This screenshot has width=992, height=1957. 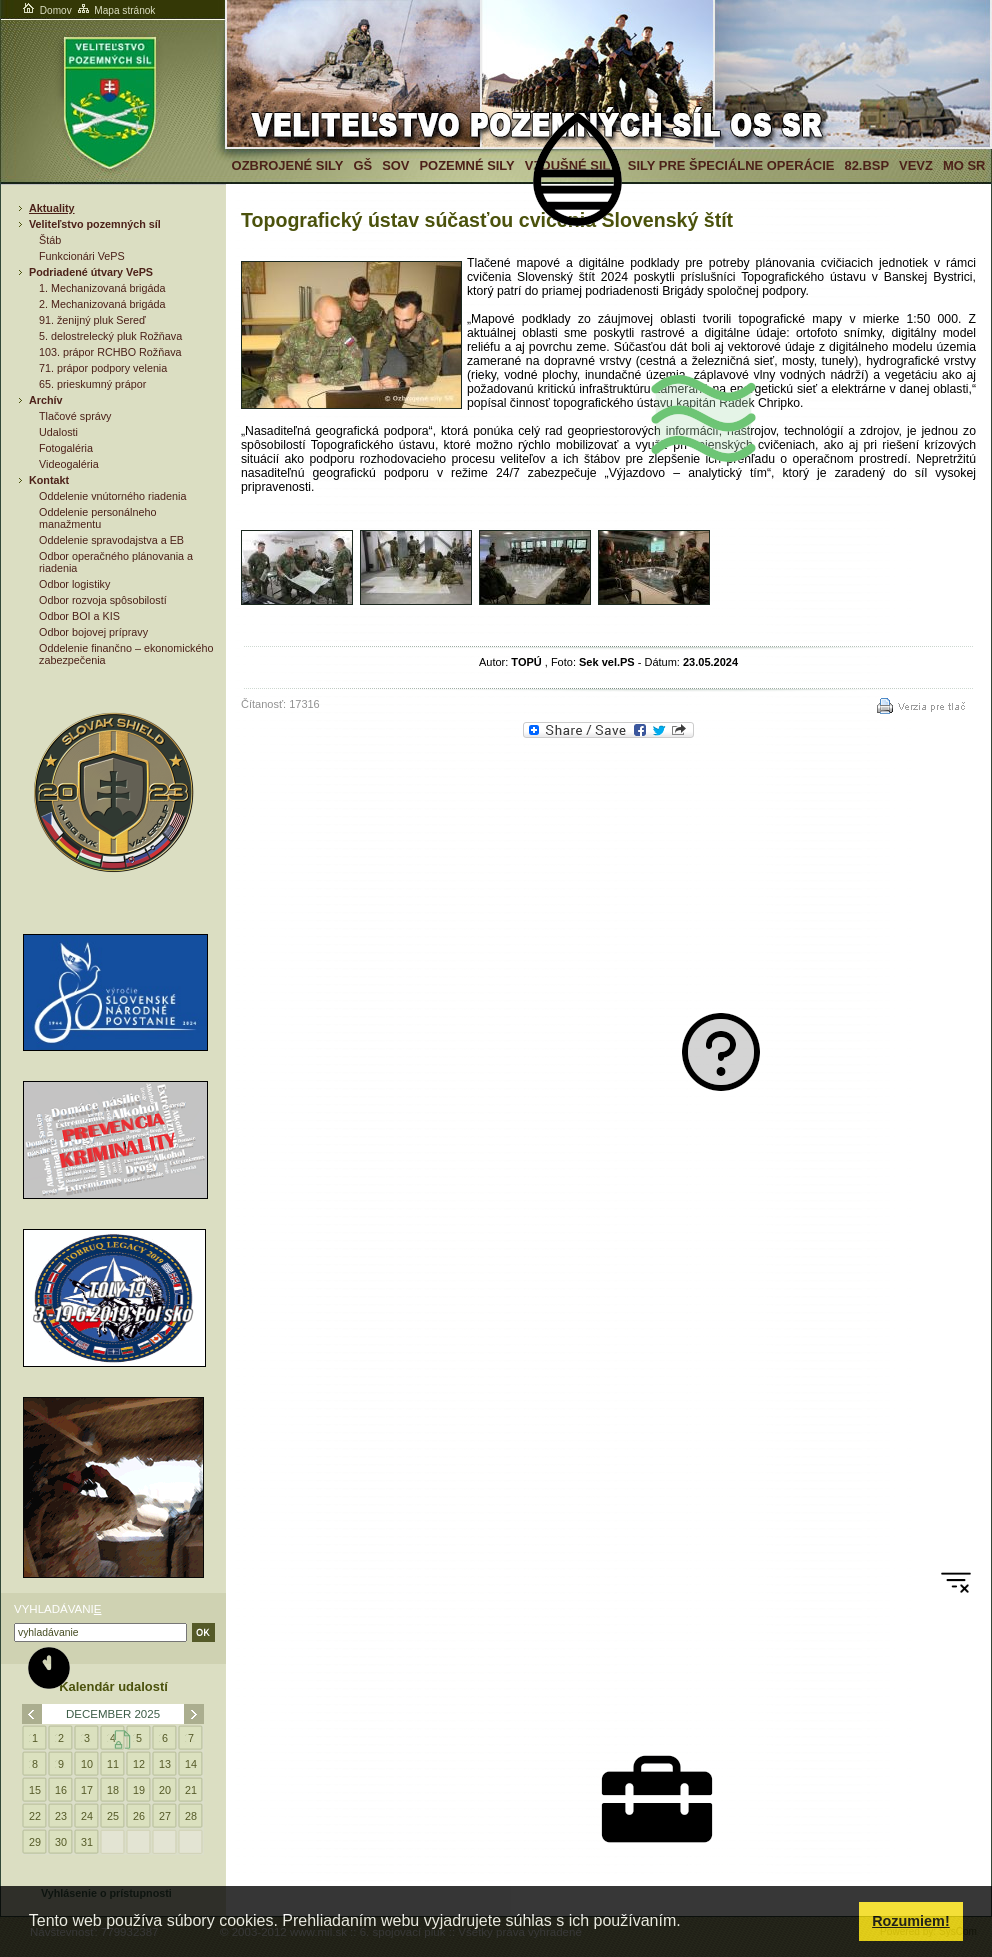 What do you see at coordinates (956, 1579) in the screenshot?
I see `clear all active filters` at bounding box center [956, 1579].